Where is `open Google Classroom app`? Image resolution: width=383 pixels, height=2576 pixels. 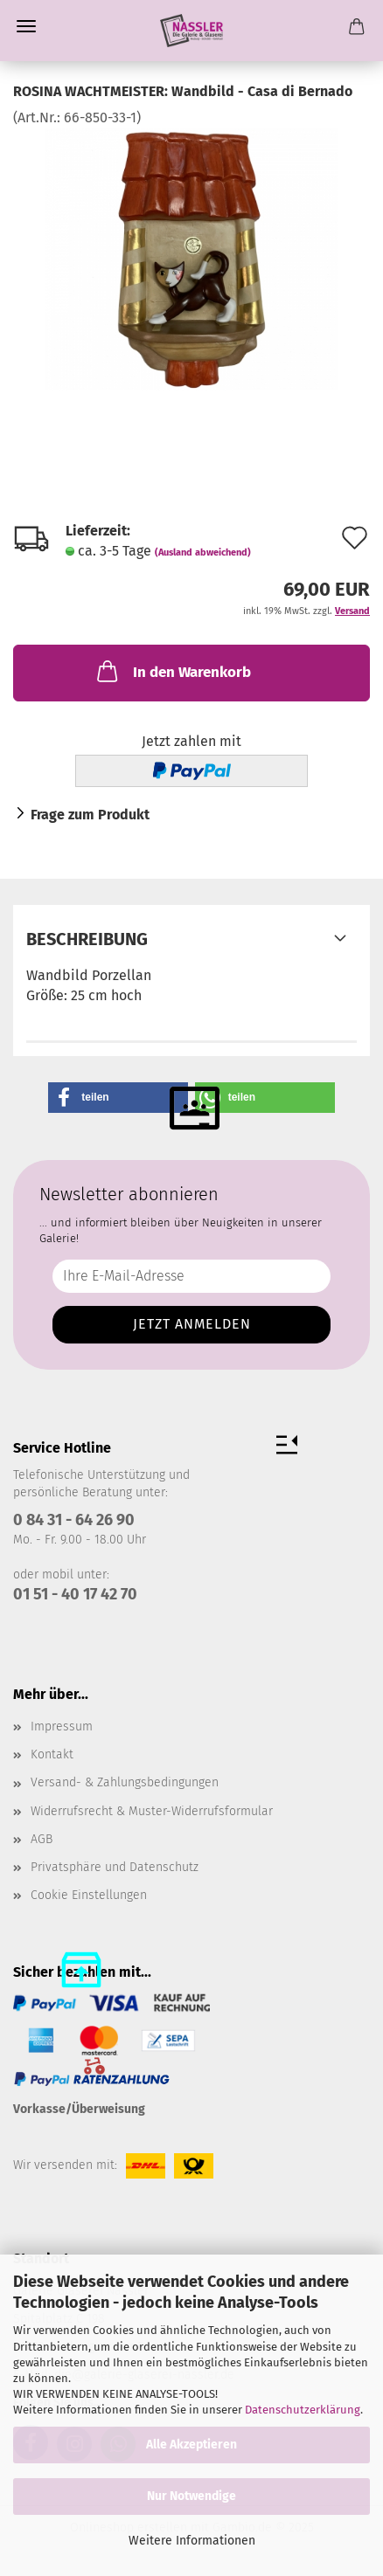 open Google Classroom app is located at coordinates (194, 1108).